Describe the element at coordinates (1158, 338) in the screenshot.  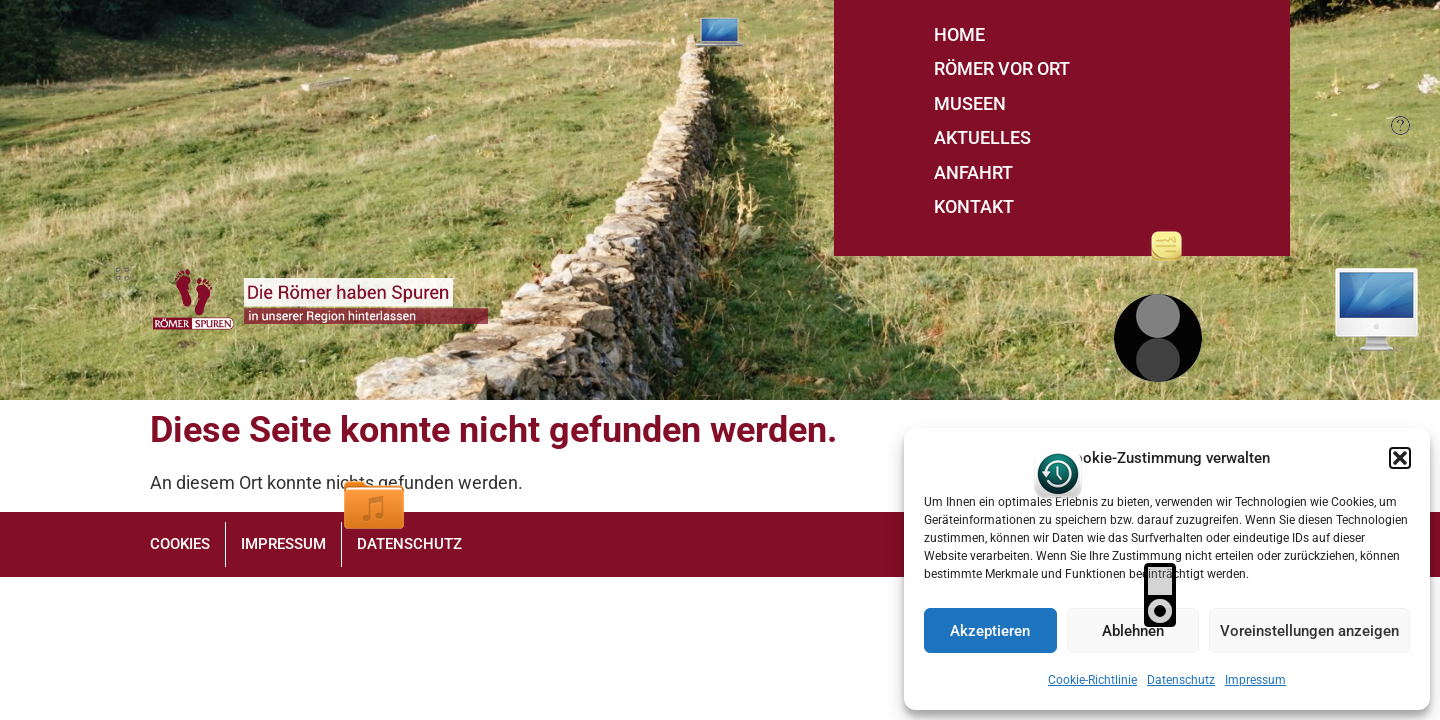
I see `open display calibration assistant` at that location.